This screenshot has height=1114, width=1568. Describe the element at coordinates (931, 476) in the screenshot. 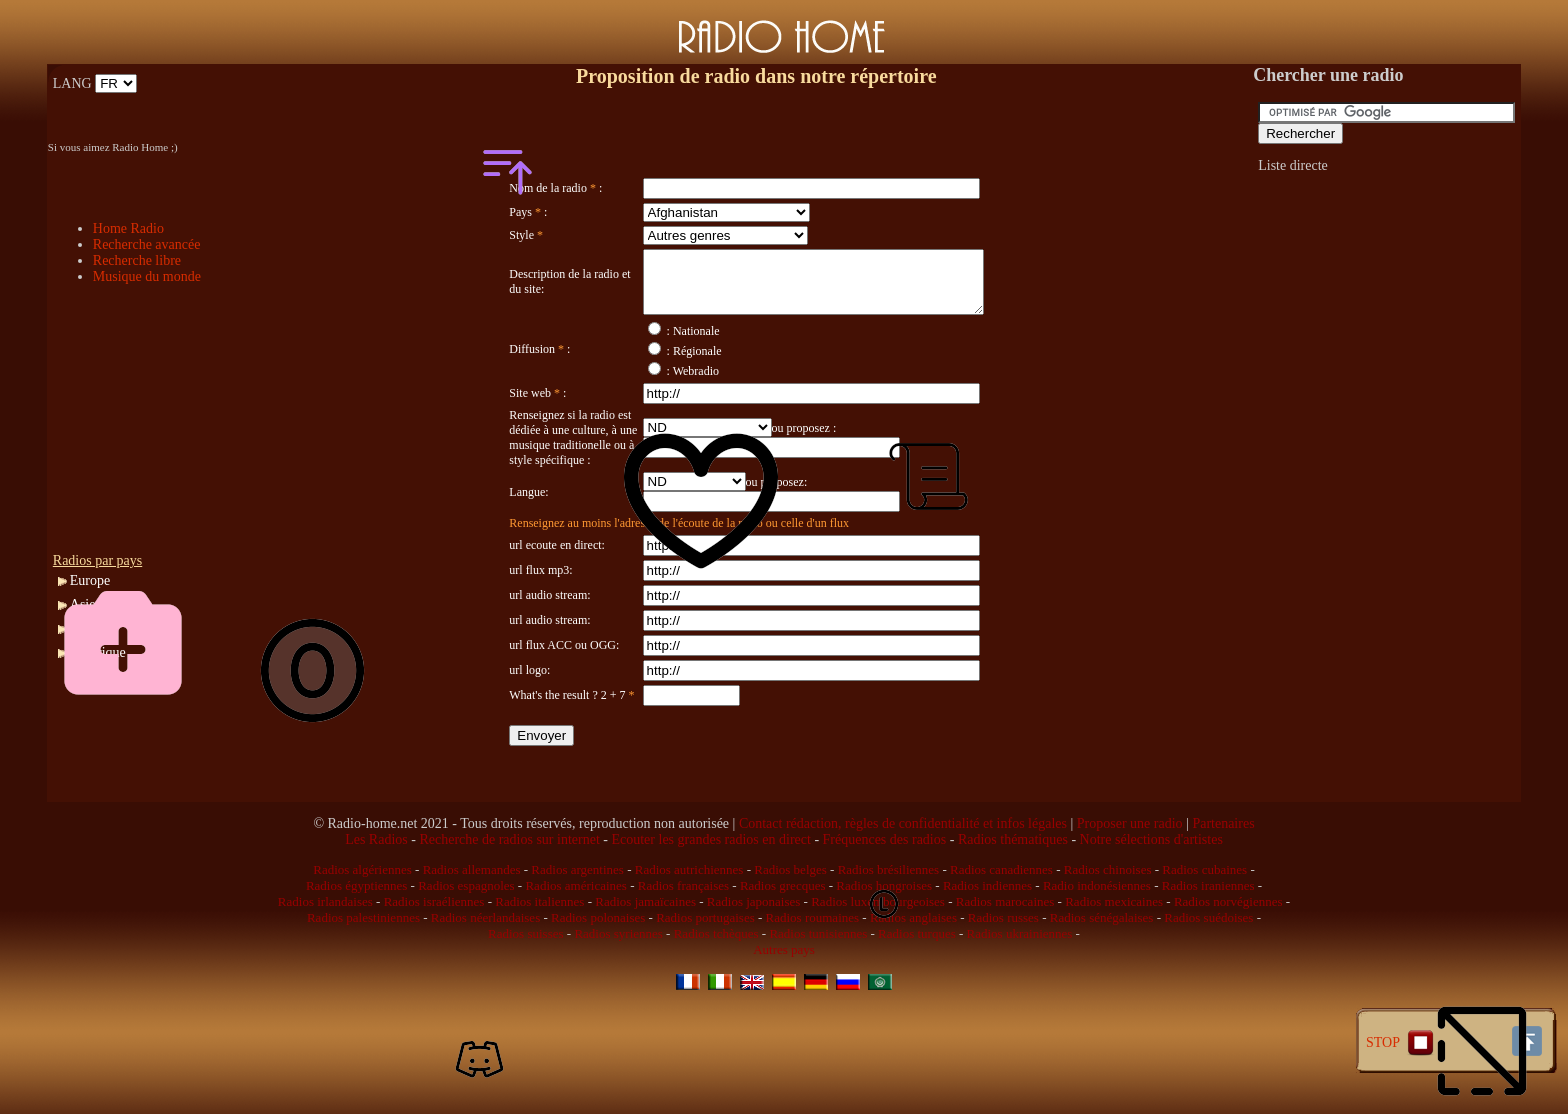

I see `view document or manuscript` at that location.